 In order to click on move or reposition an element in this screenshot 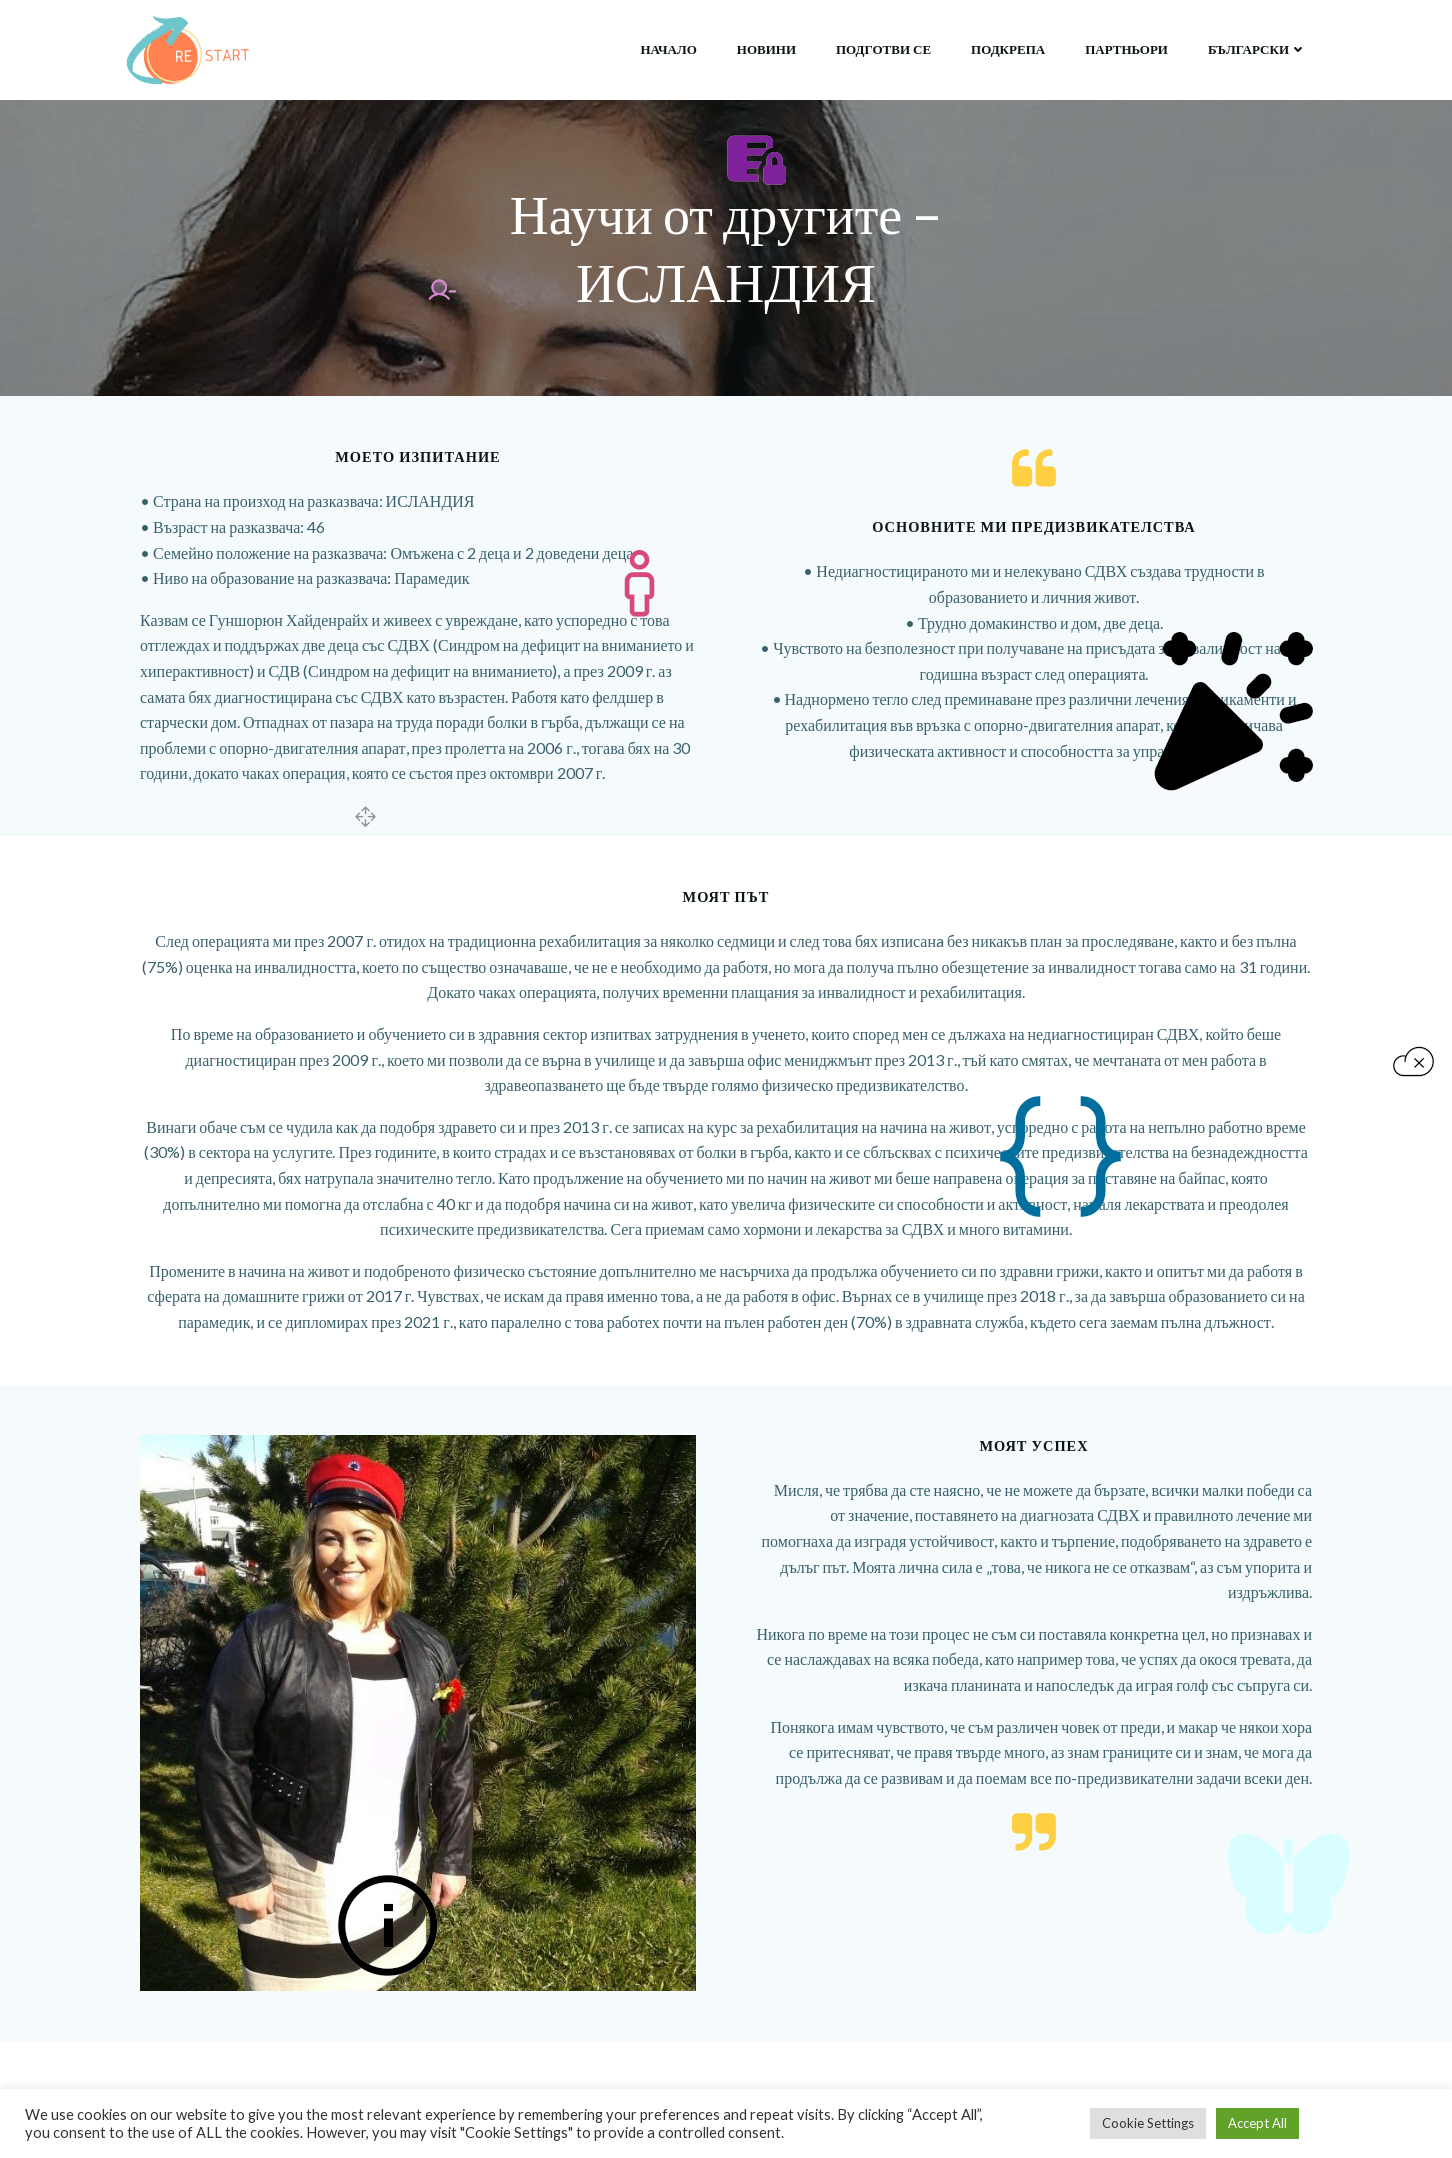, I will do `click(365, 817)`.